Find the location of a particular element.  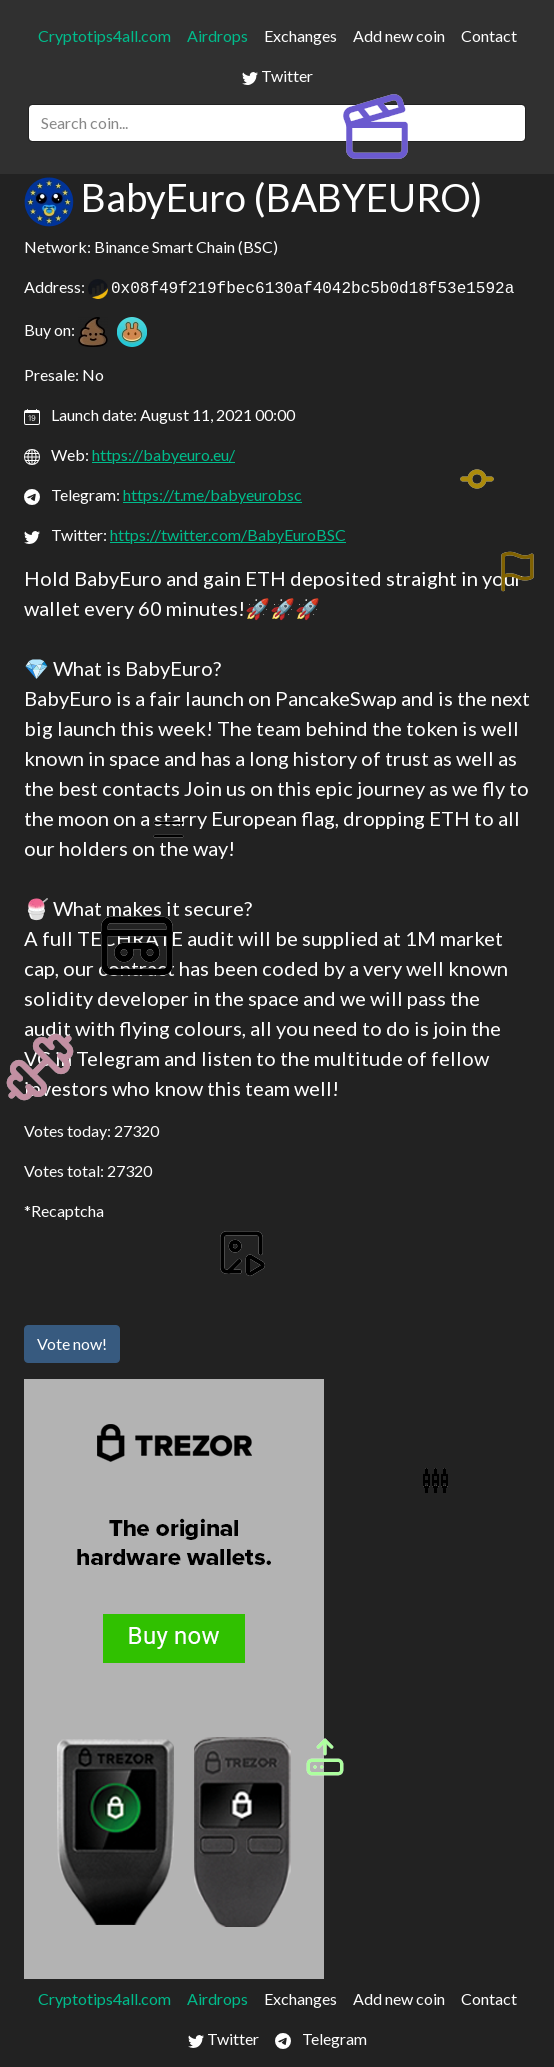

access video or movie content is located at coordinates (377, 128).